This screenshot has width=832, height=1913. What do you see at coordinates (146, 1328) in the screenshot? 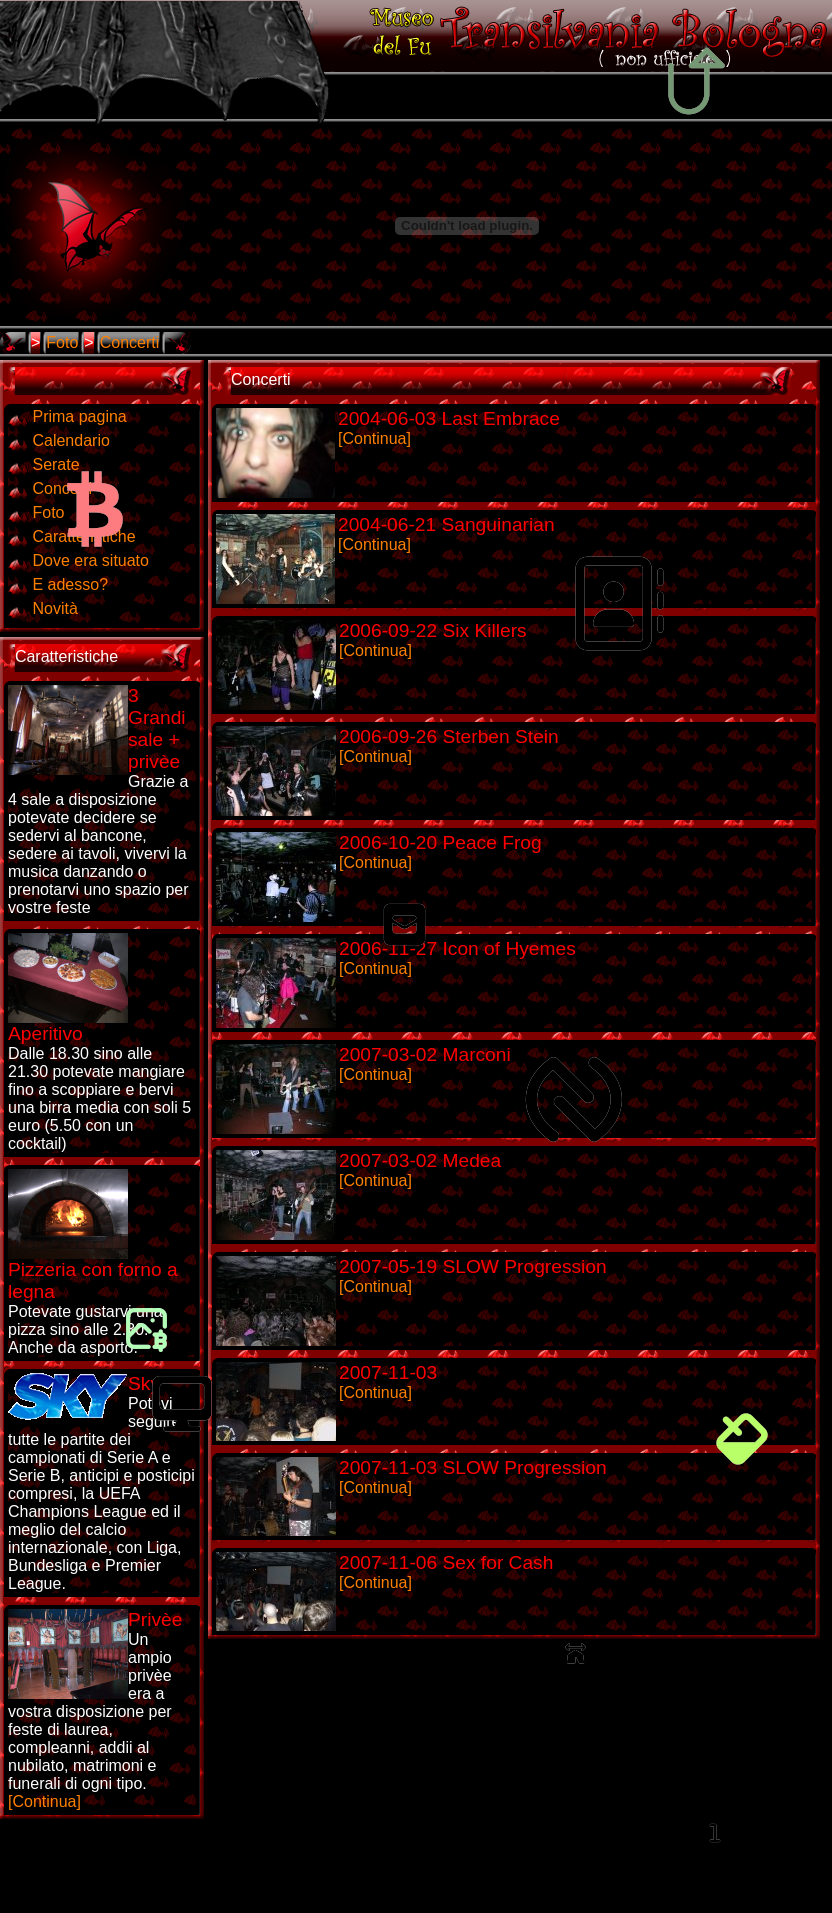
I see `attach or upload a photo for bitcoin transaction` at bounding box center [146, 1328].